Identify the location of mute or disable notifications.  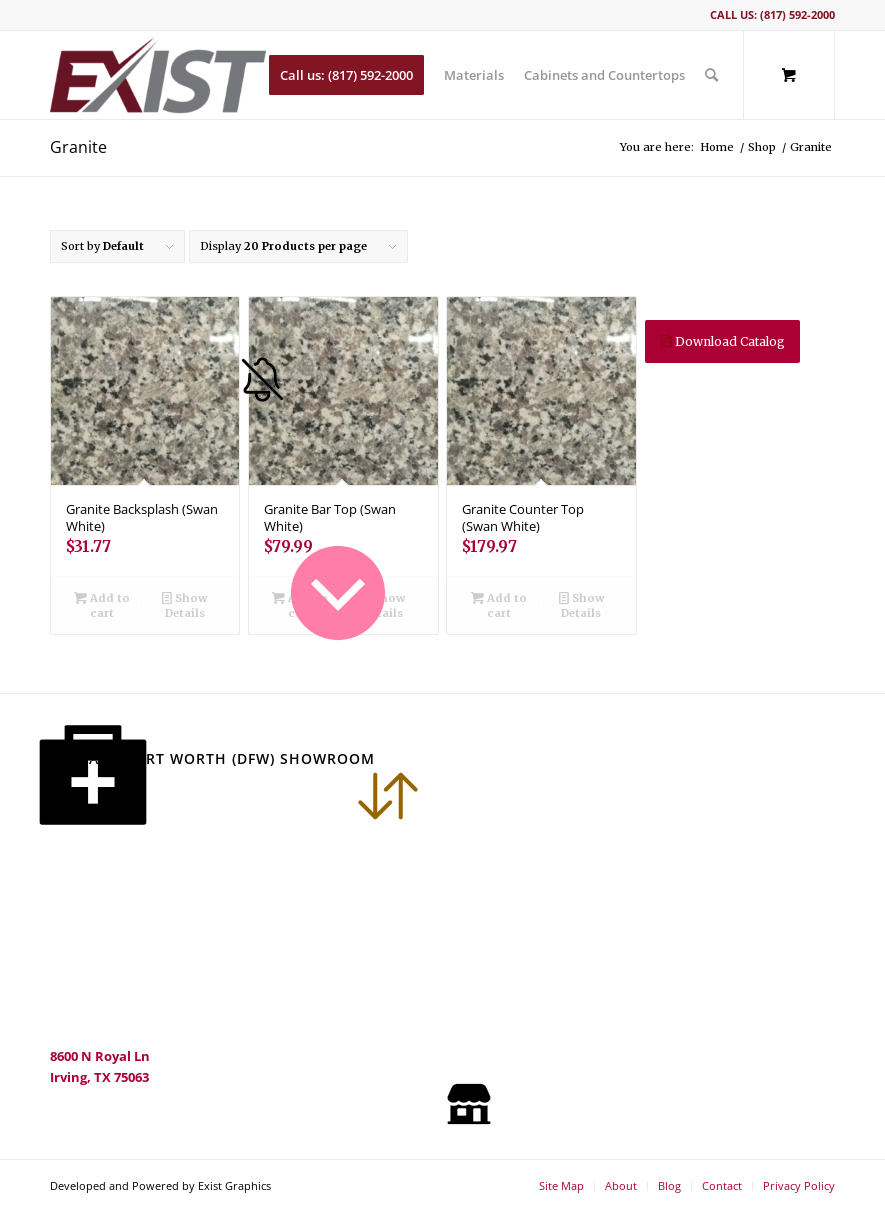
(262, 379).